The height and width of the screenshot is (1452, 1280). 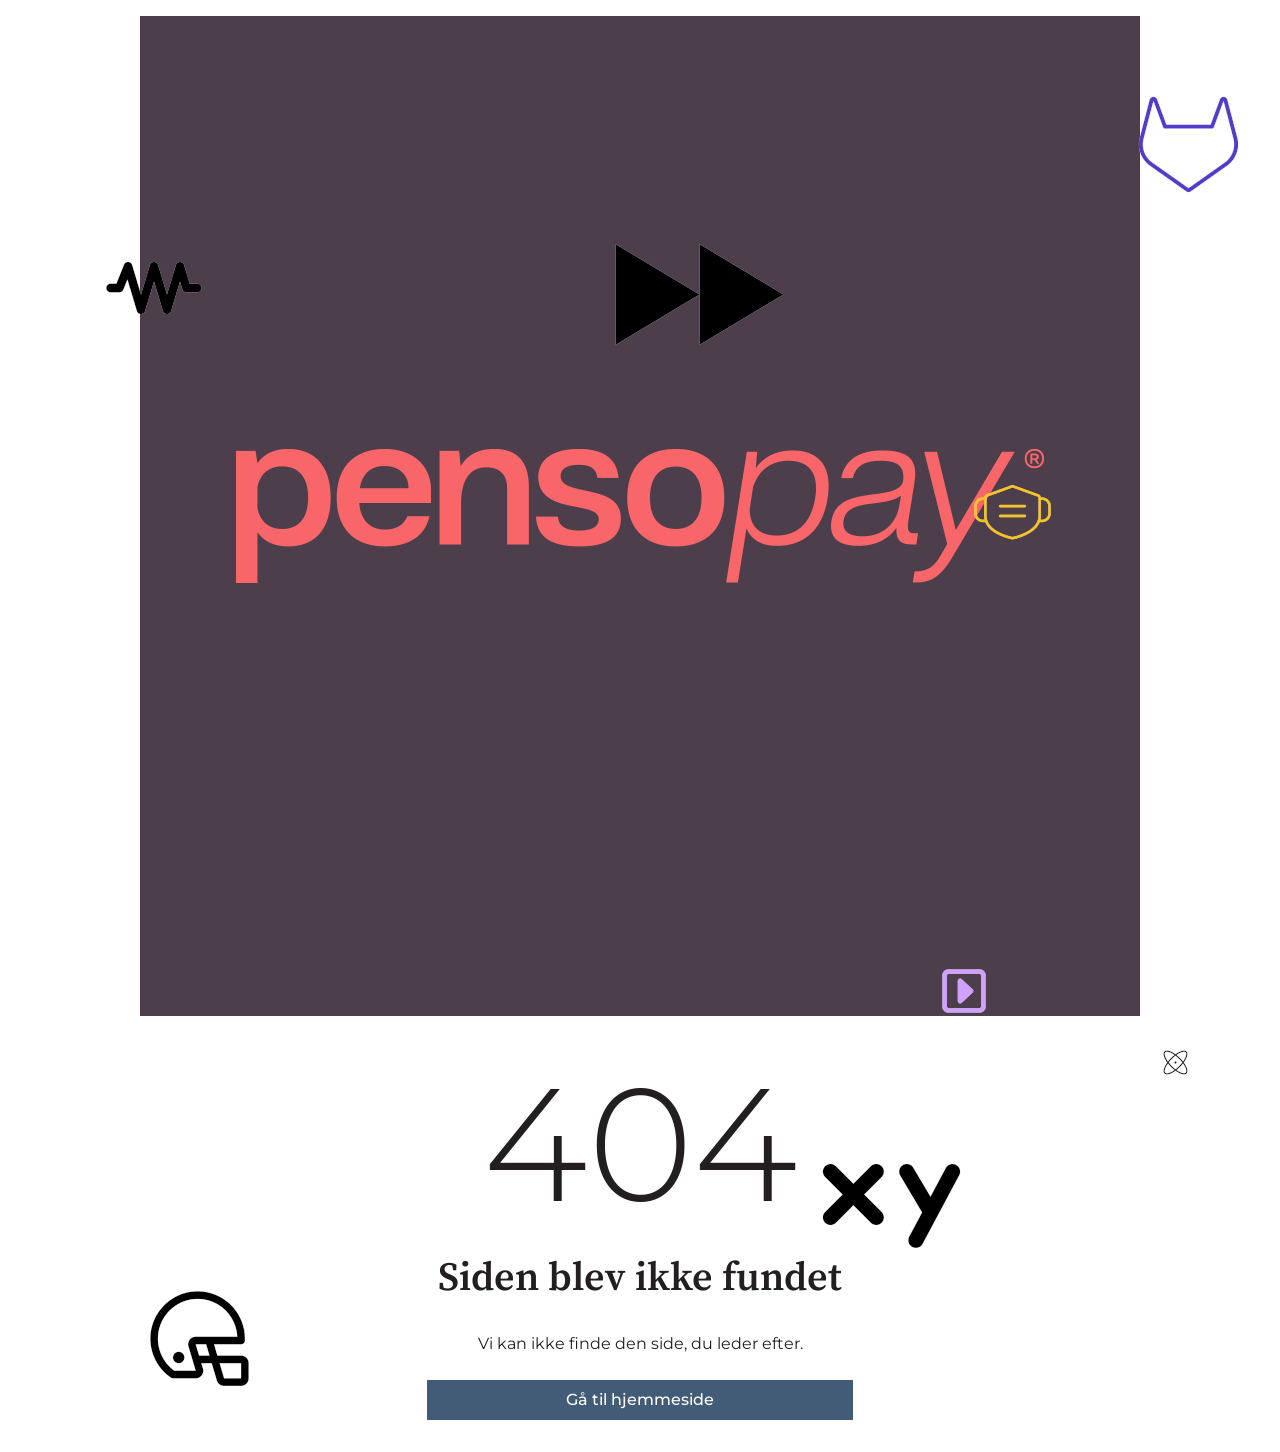 What do you see at coordinates (1175, 1062) in the screenshot?
I see `access science or chemistry features` at bounding box center [1175, 1062].